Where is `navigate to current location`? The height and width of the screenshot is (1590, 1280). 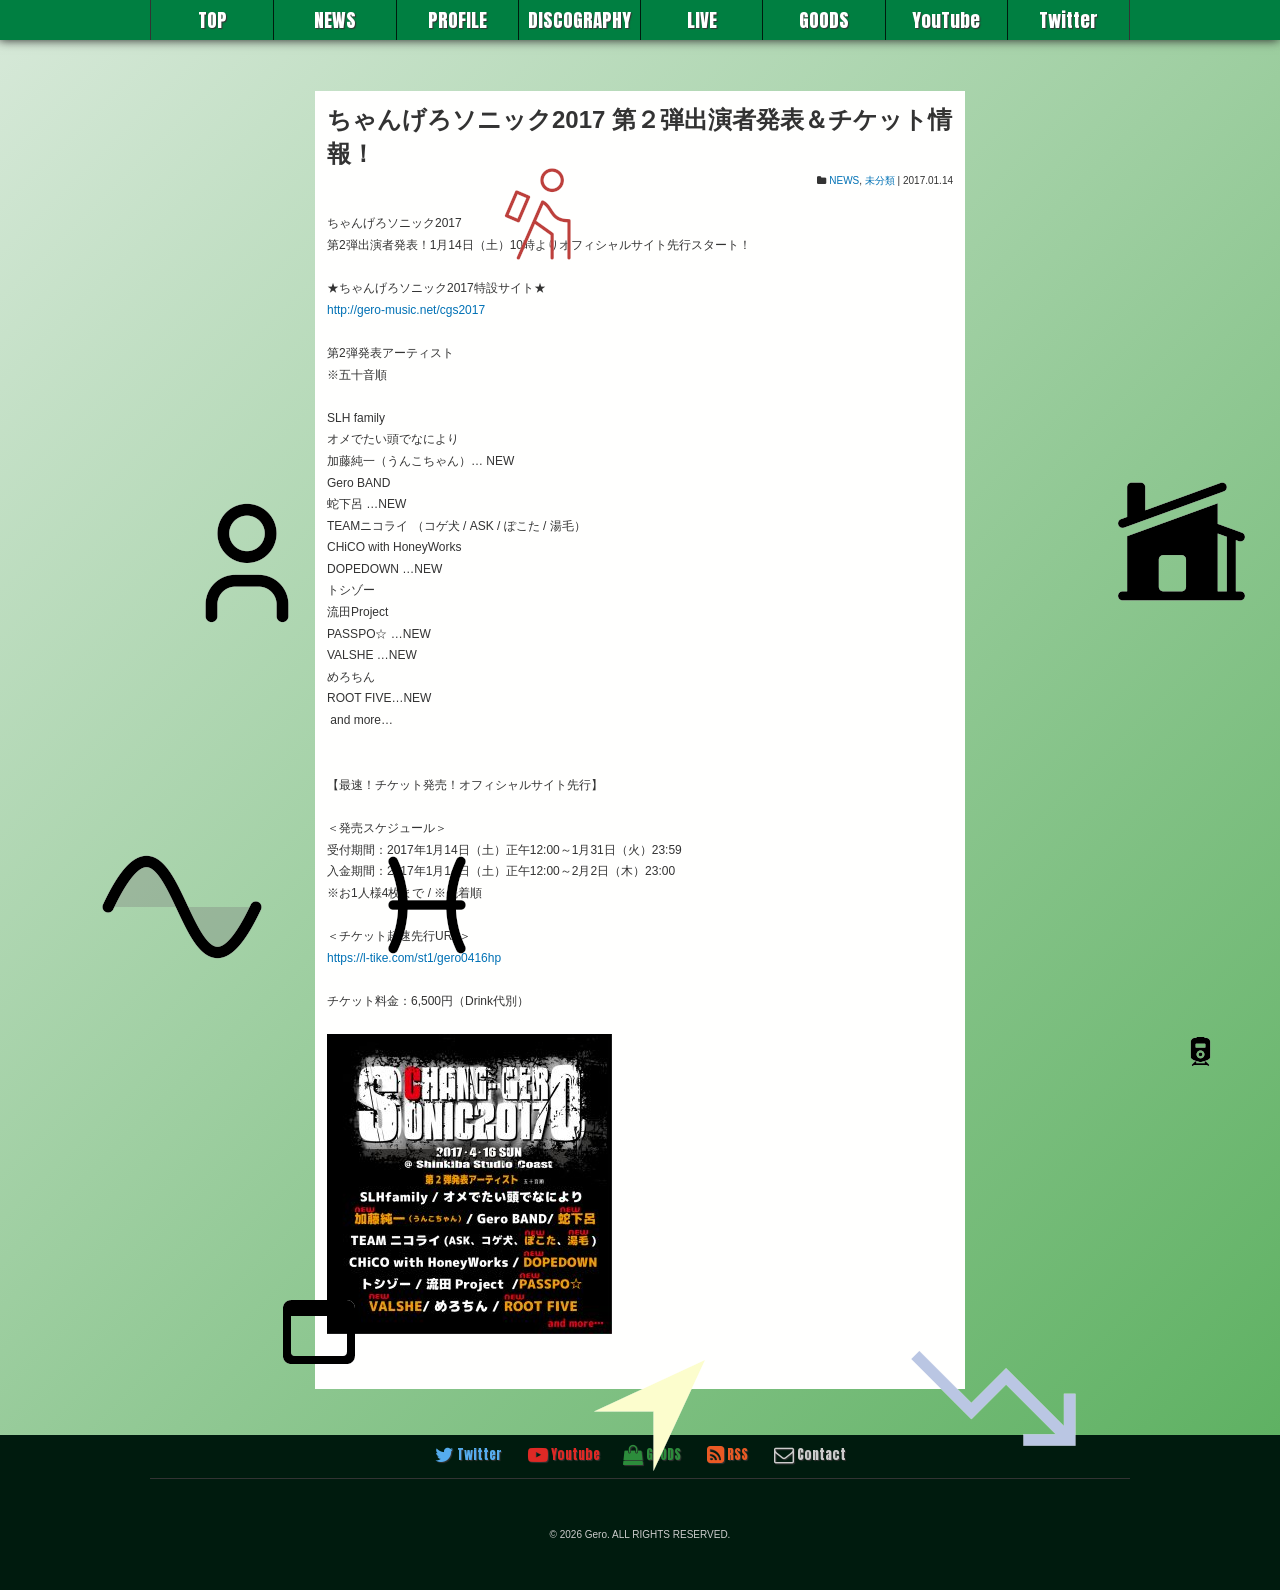 navigate to current location is located at coordinates (649, 1415).